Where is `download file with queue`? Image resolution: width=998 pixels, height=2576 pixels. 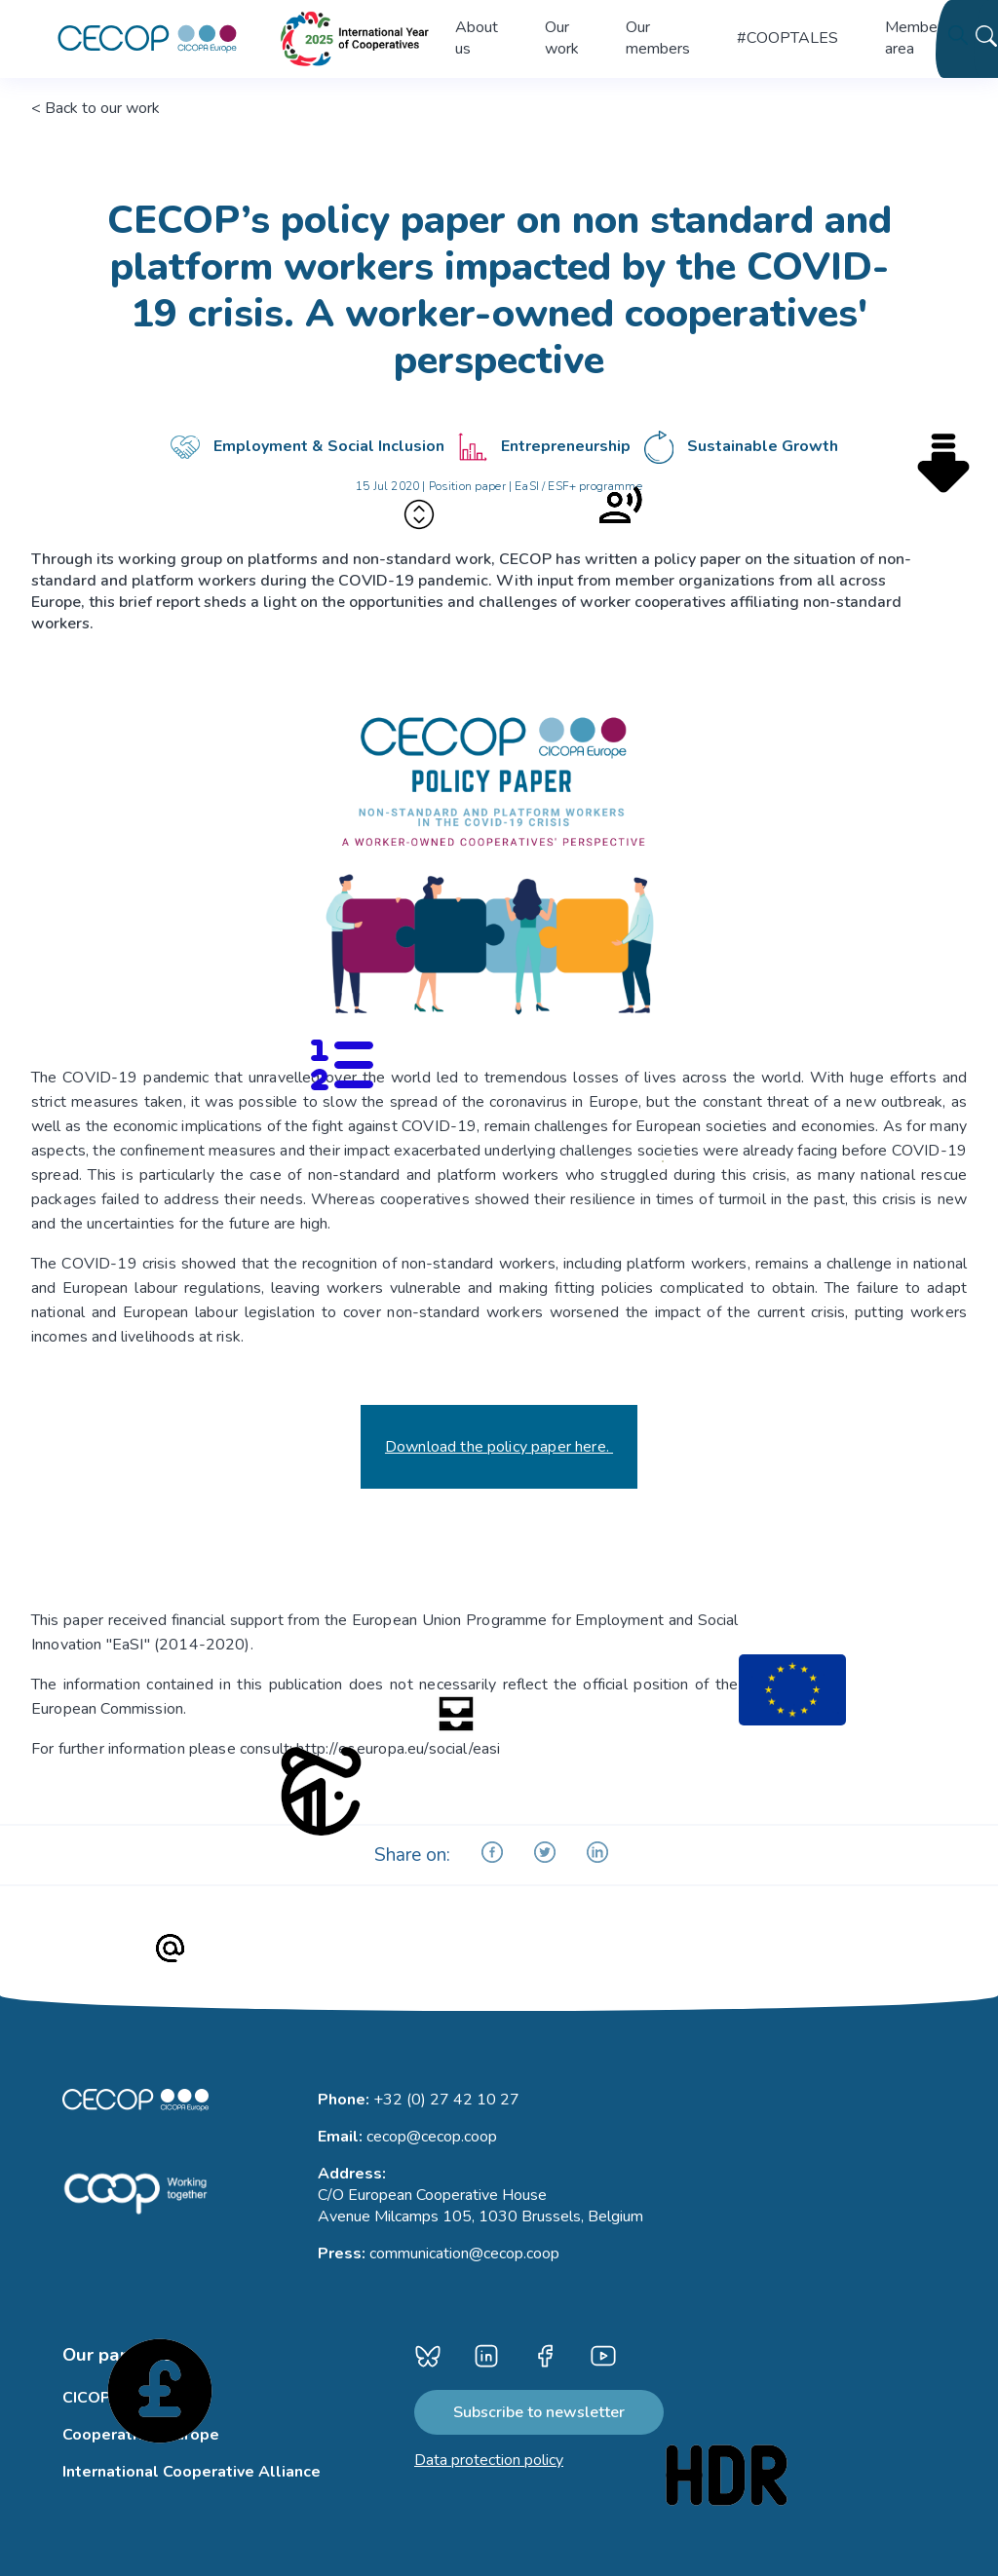
download file with queue is located at coordinates (943, 464).